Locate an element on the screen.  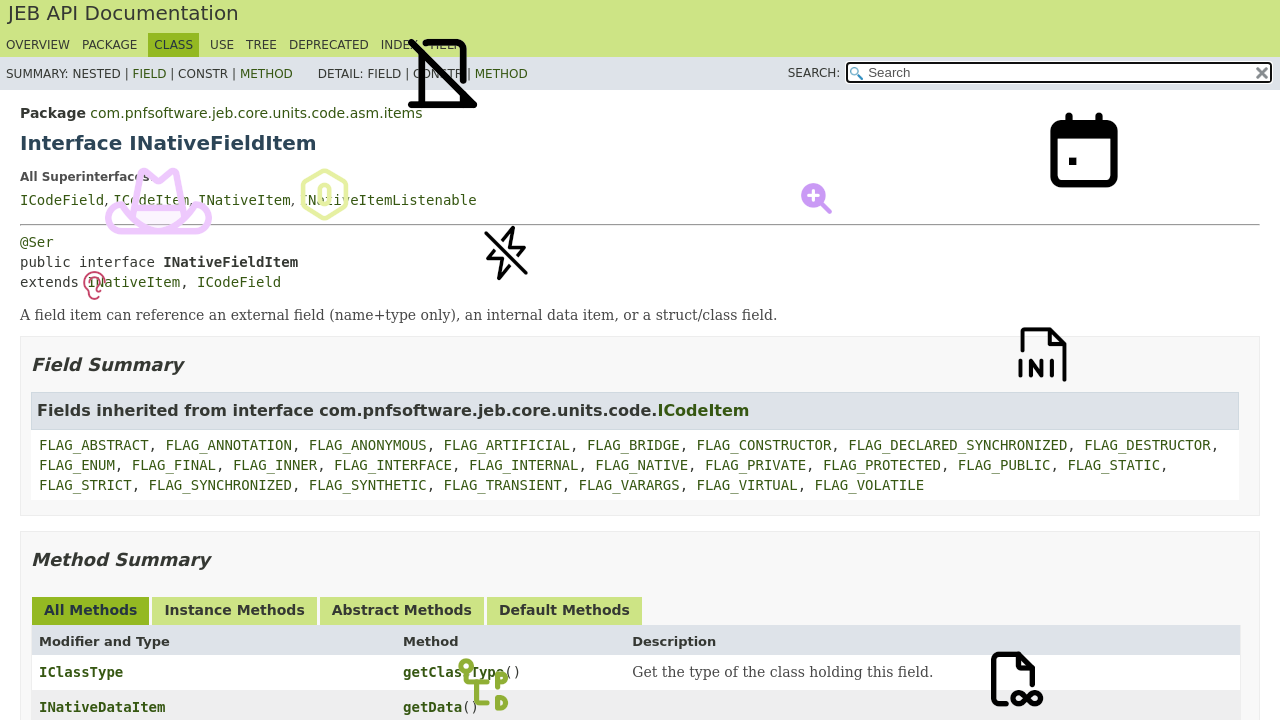
door access disabled or unavailable is located at coordinates (442, 73).